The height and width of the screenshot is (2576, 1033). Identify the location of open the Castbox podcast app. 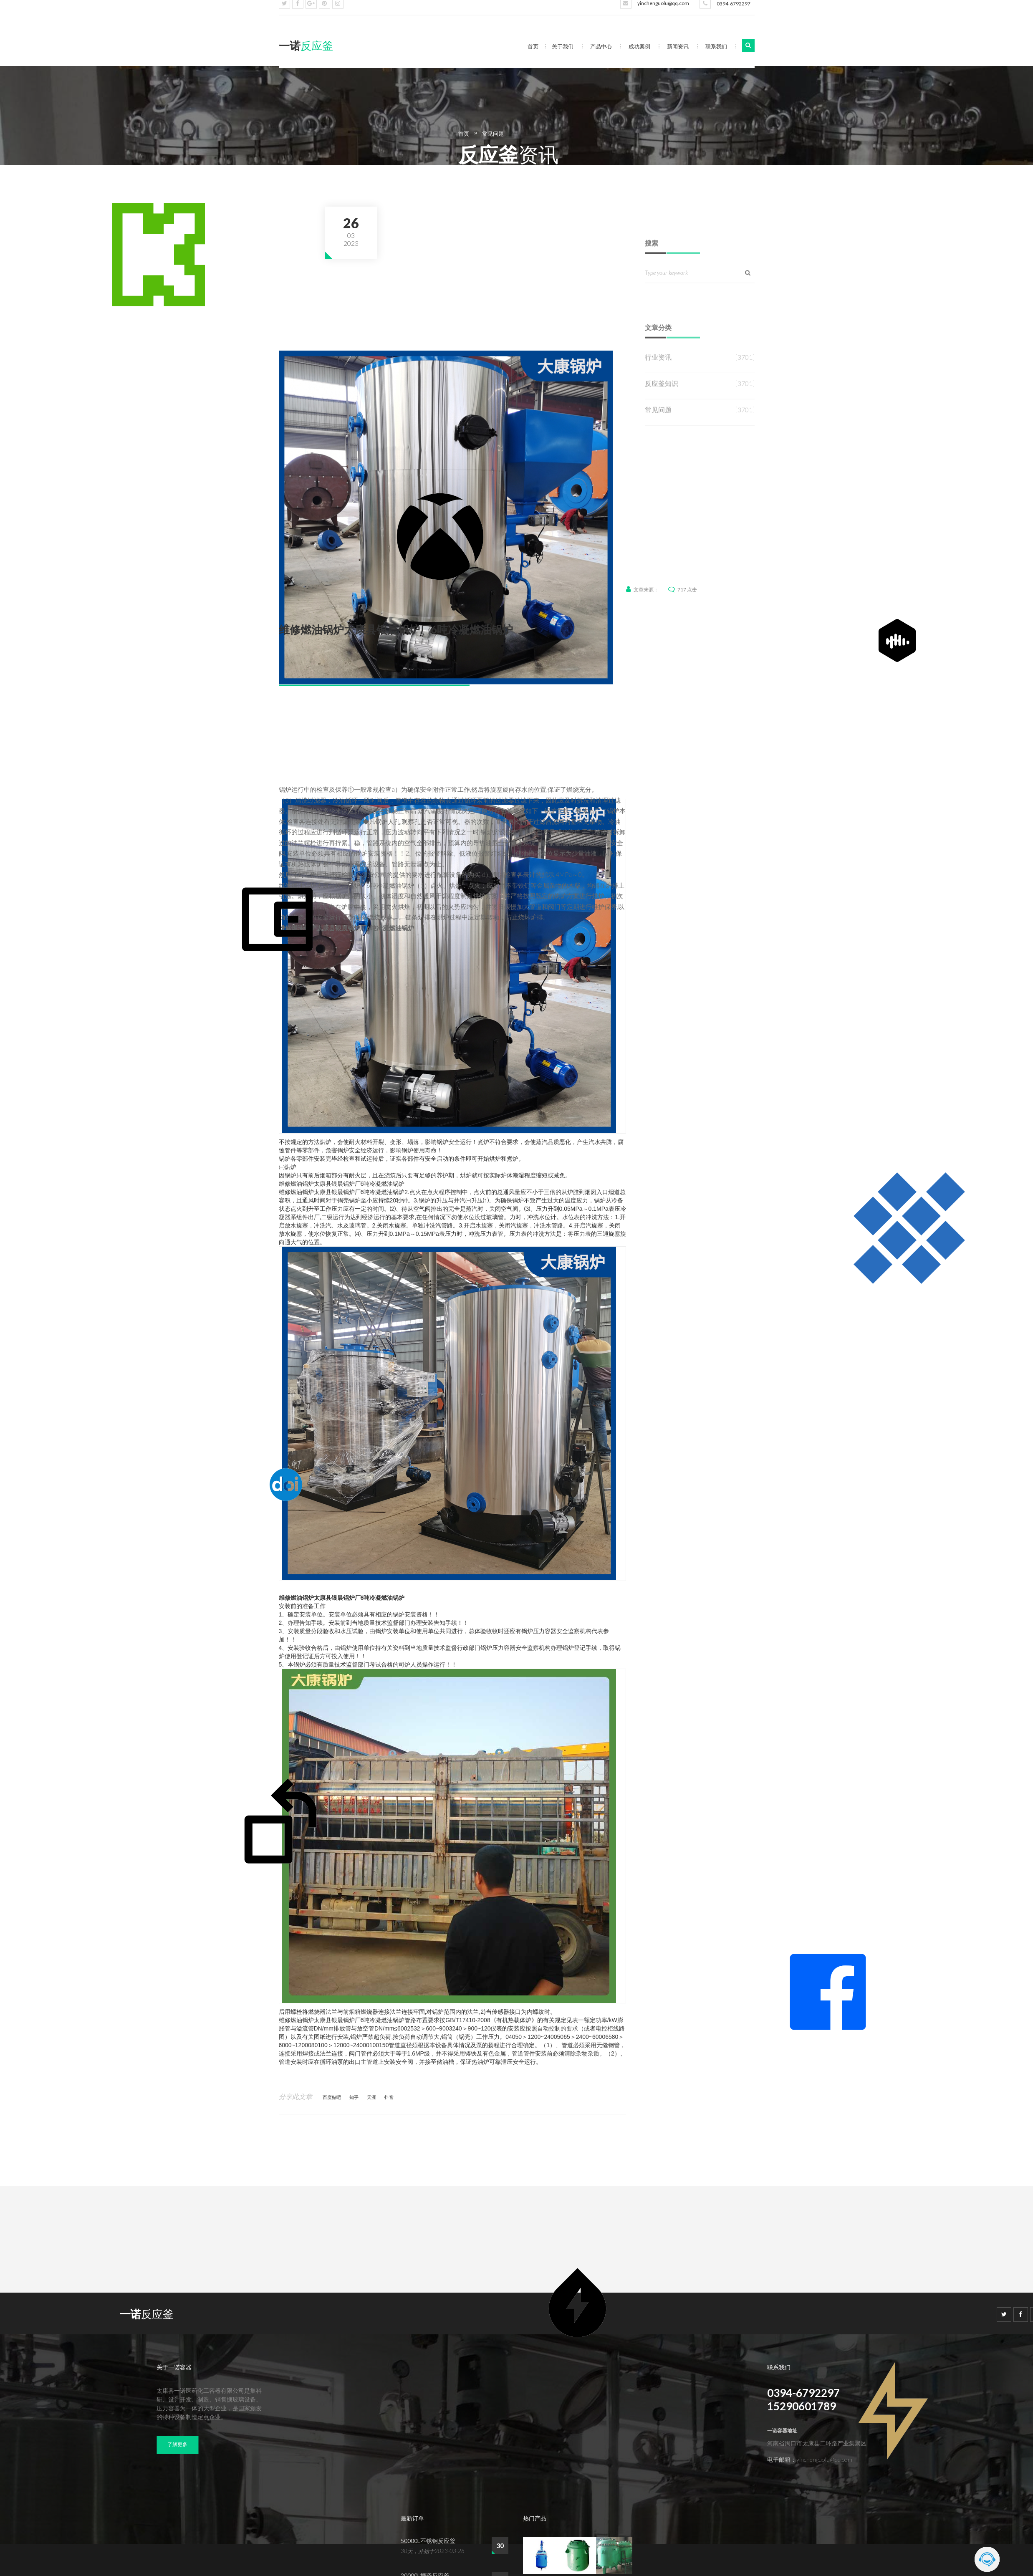
(897, 640).